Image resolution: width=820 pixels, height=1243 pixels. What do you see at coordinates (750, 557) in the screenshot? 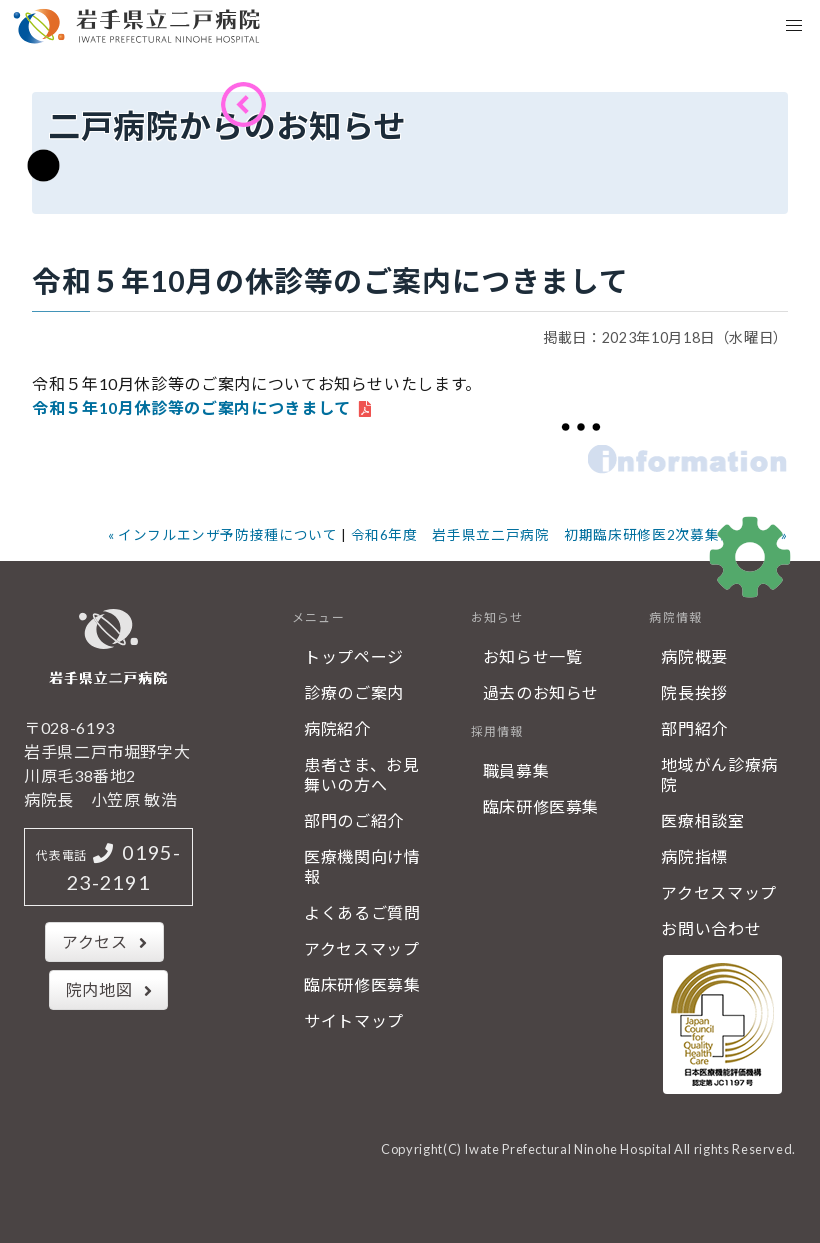
I see `open settings menu` at bounding box center [750, 557].